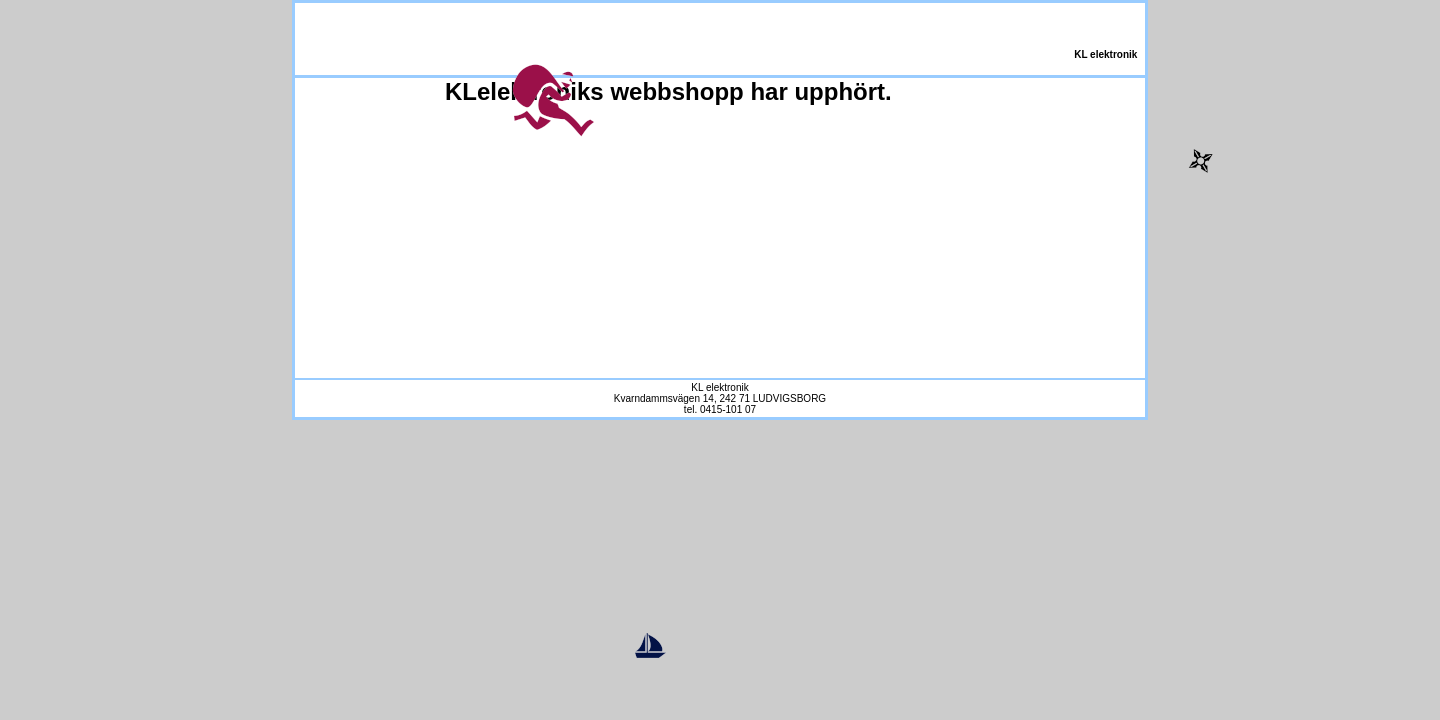 The width and height of the screenshot is (1440, 720). I want to click on a ninja or stealth-themed game element, so click(1201, 161).